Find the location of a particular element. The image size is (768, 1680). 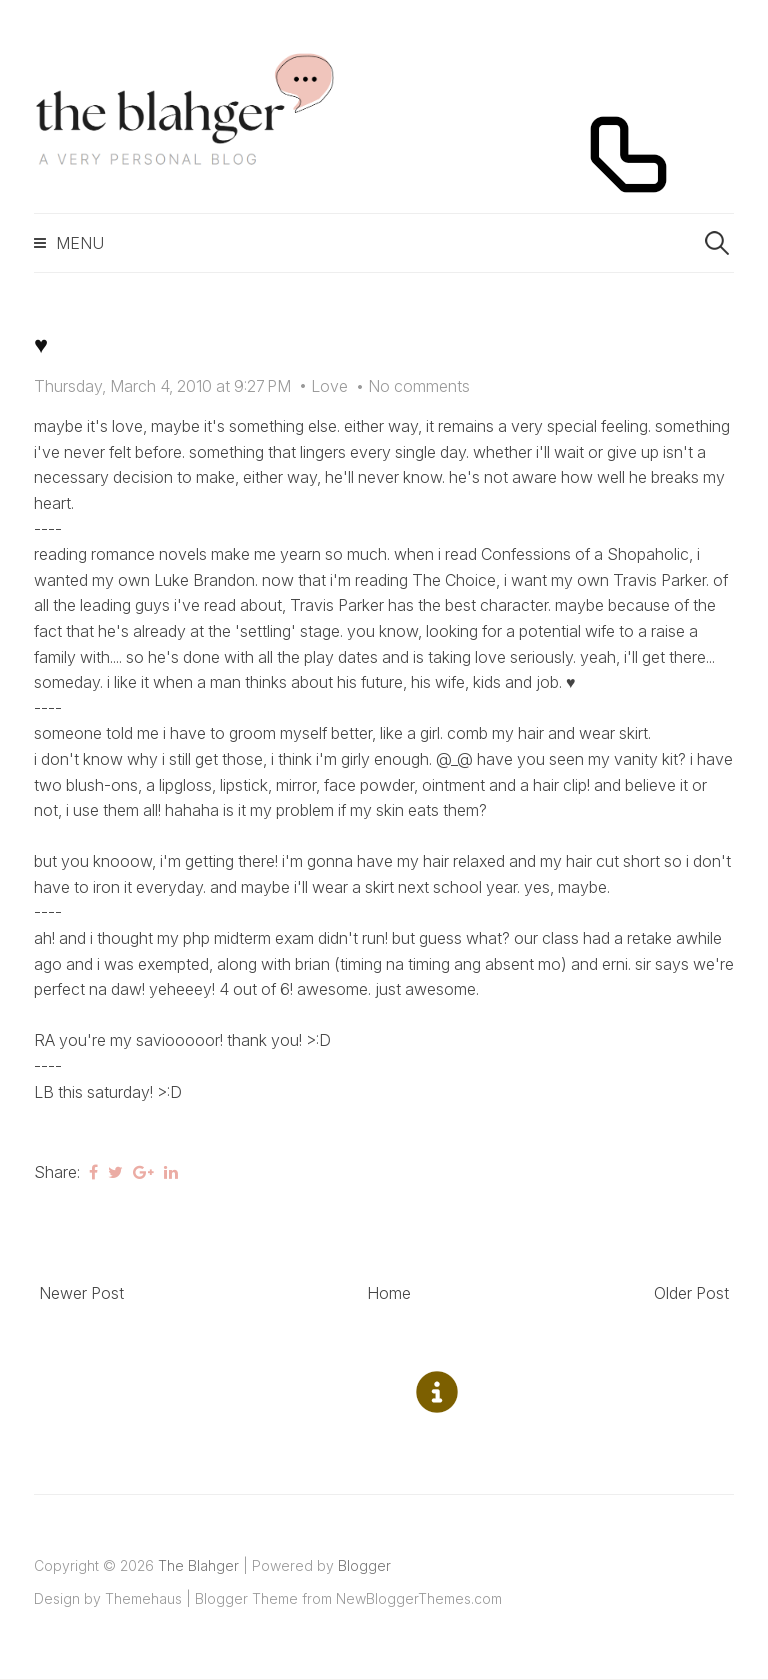

view more information or details is located at coordinates (437, 1392).